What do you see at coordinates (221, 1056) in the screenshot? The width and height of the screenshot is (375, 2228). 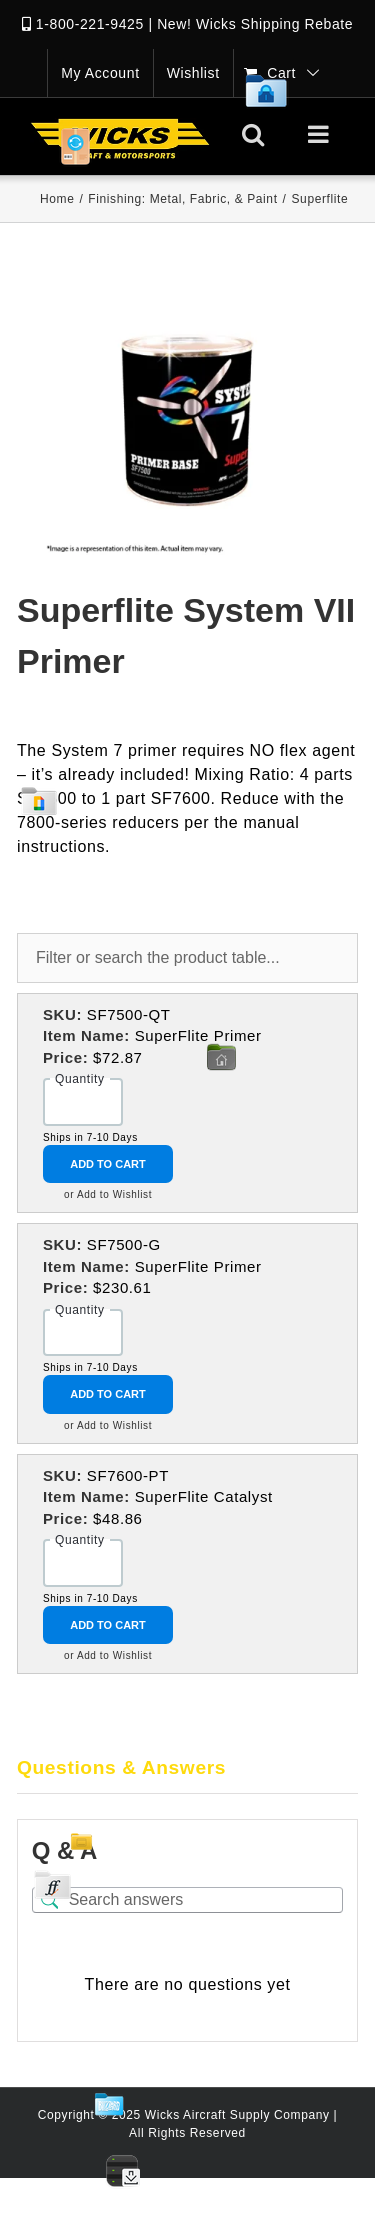 I see `access your home folder` at bounding box center [221, 1056].